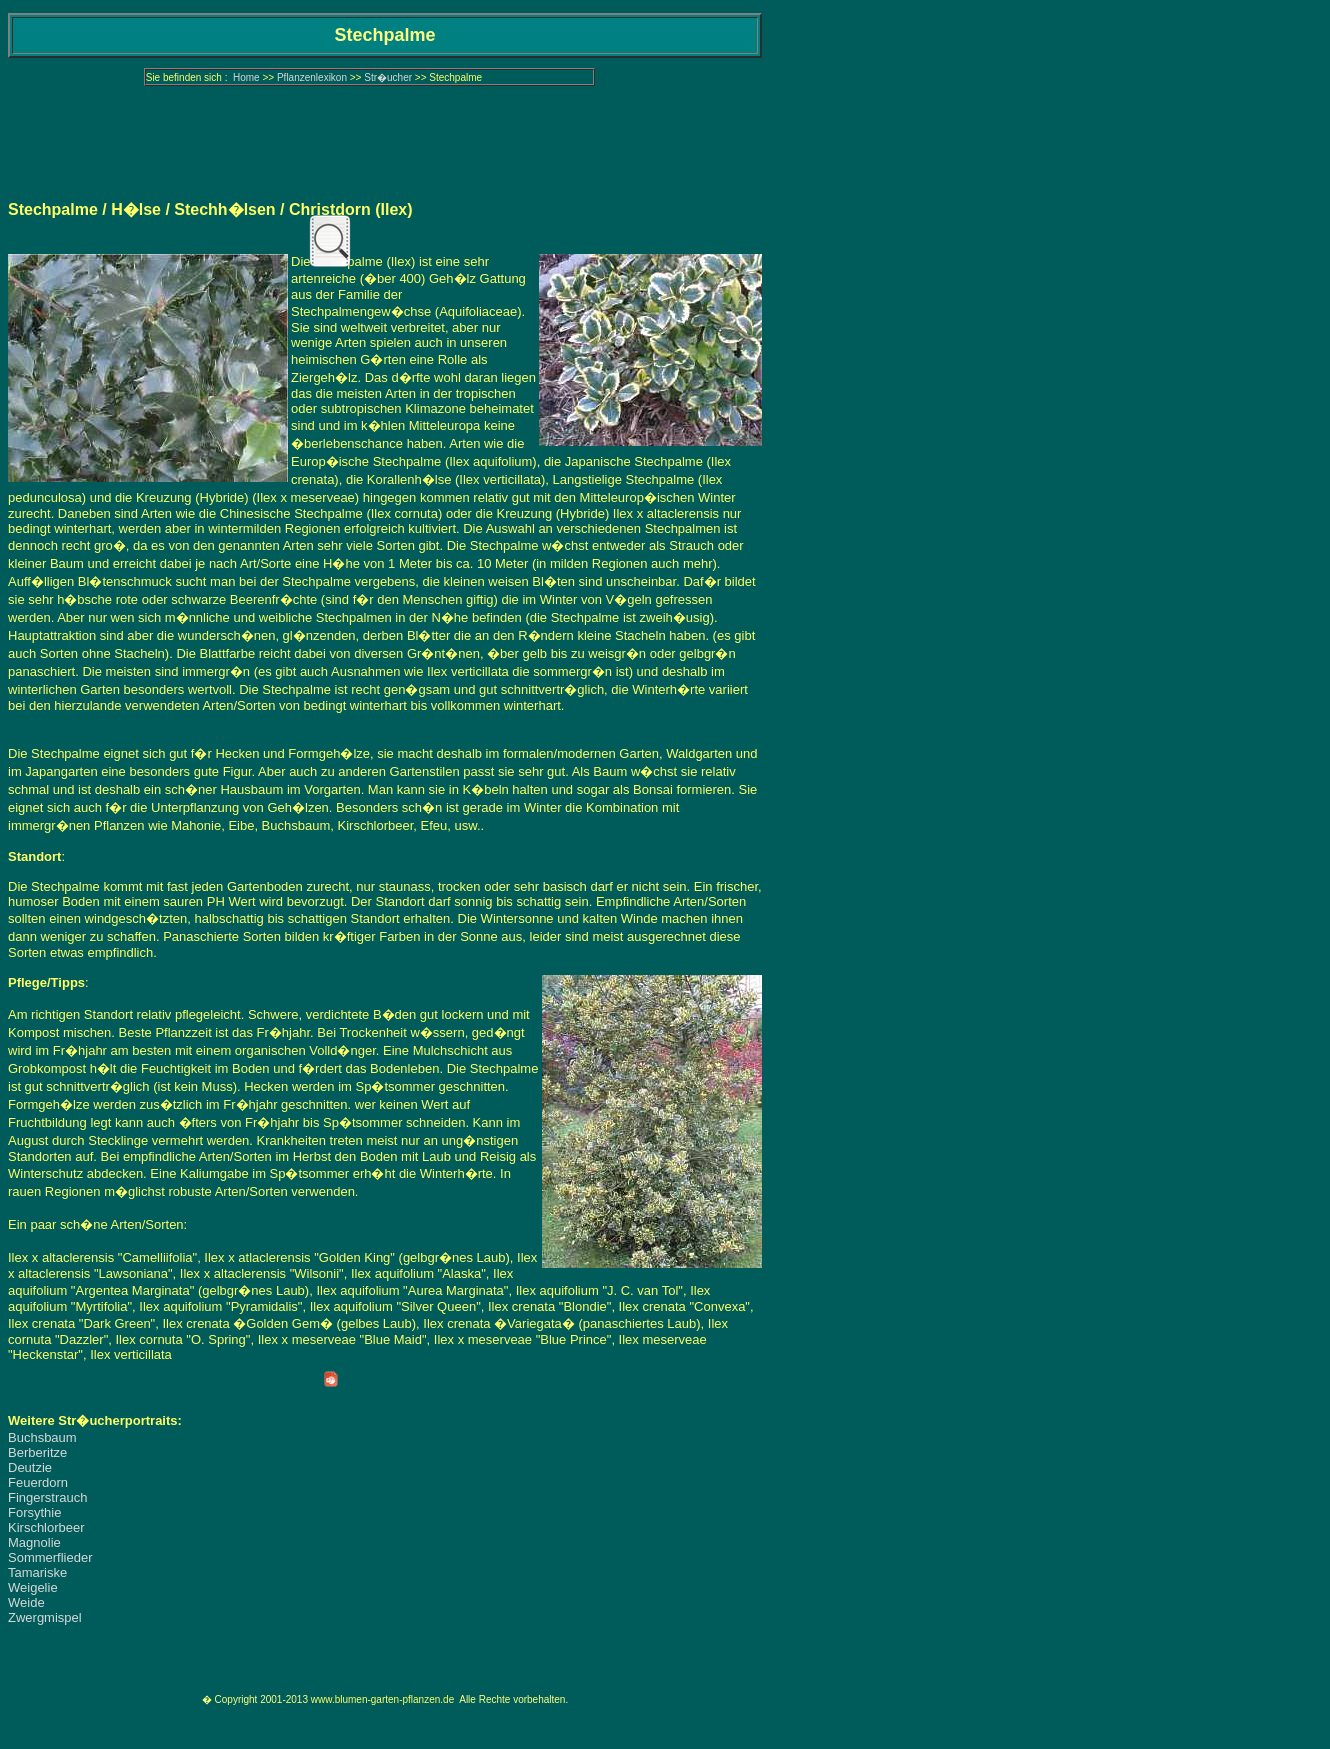 The image size is (1330, 1749). What do you see at coordinates (330, 241) in the screenshot?
I see `open gnome logs application` at bounding box center [330, 241].